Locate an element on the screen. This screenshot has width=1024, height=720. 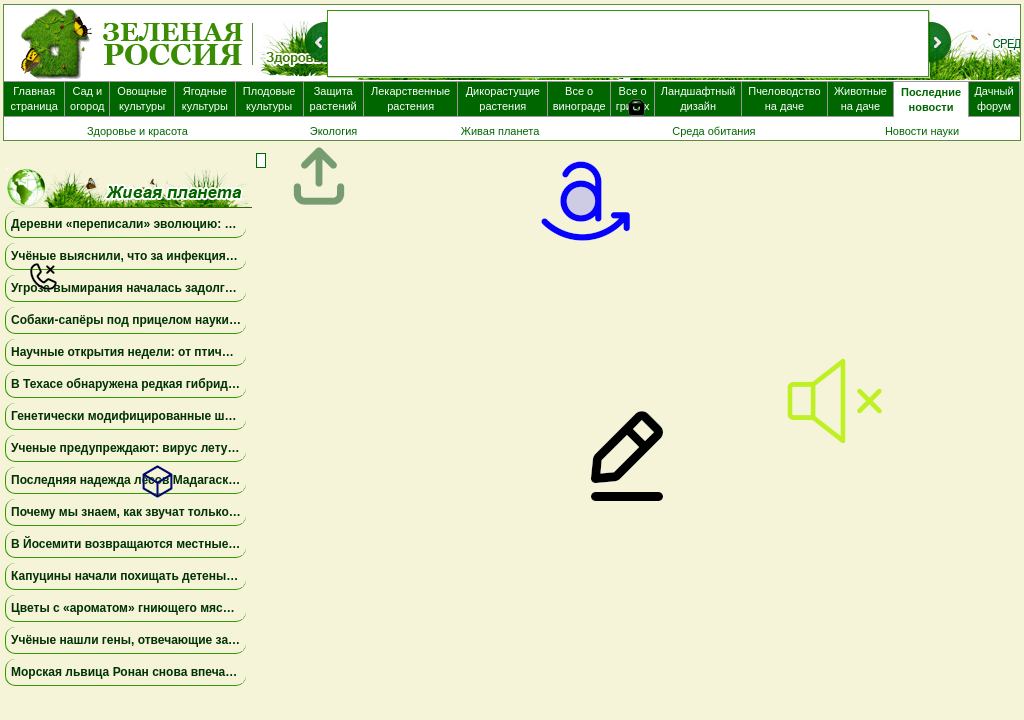
view your shopping bag is located at coordinates (636, 107).